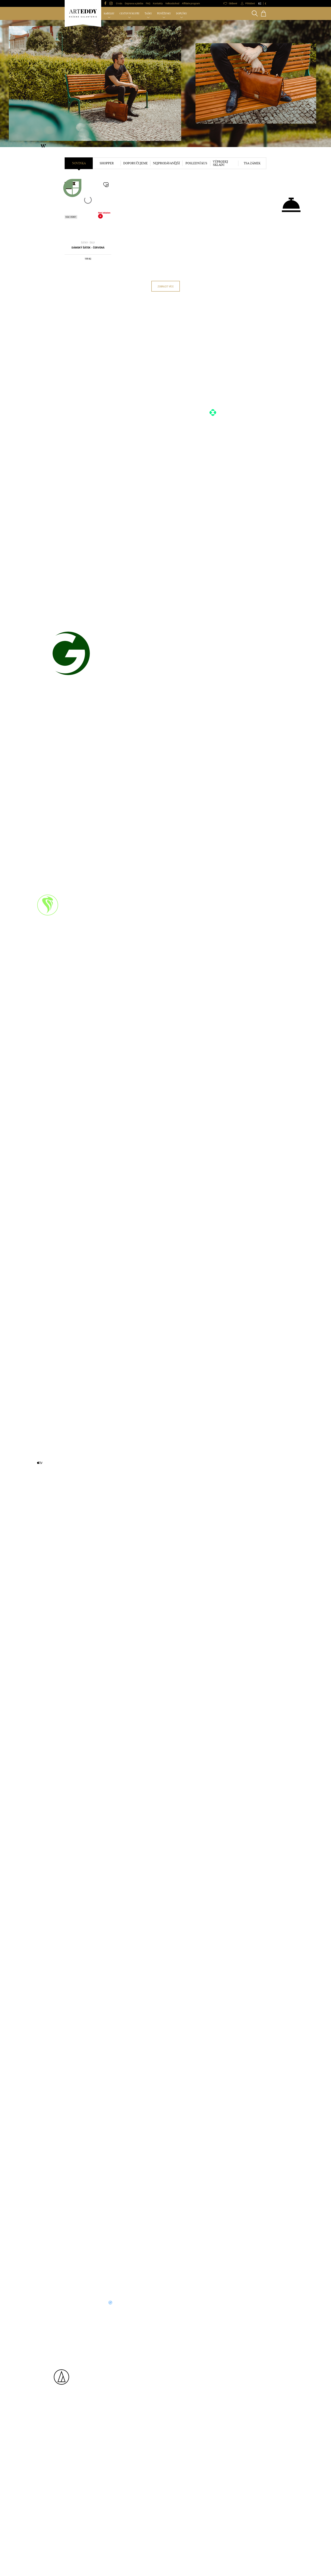 This screenshot has height=2576, width=331. I want to click on audio-technica brand logo, so click(61, 2377).